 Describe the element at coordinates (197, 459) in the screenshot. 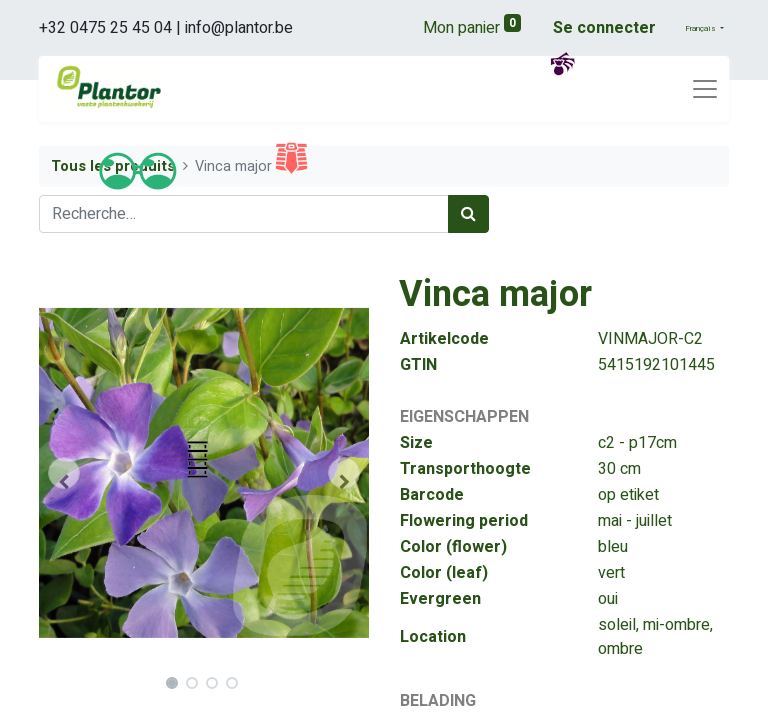

I see `access ladder or climbing tools in game` at that location.